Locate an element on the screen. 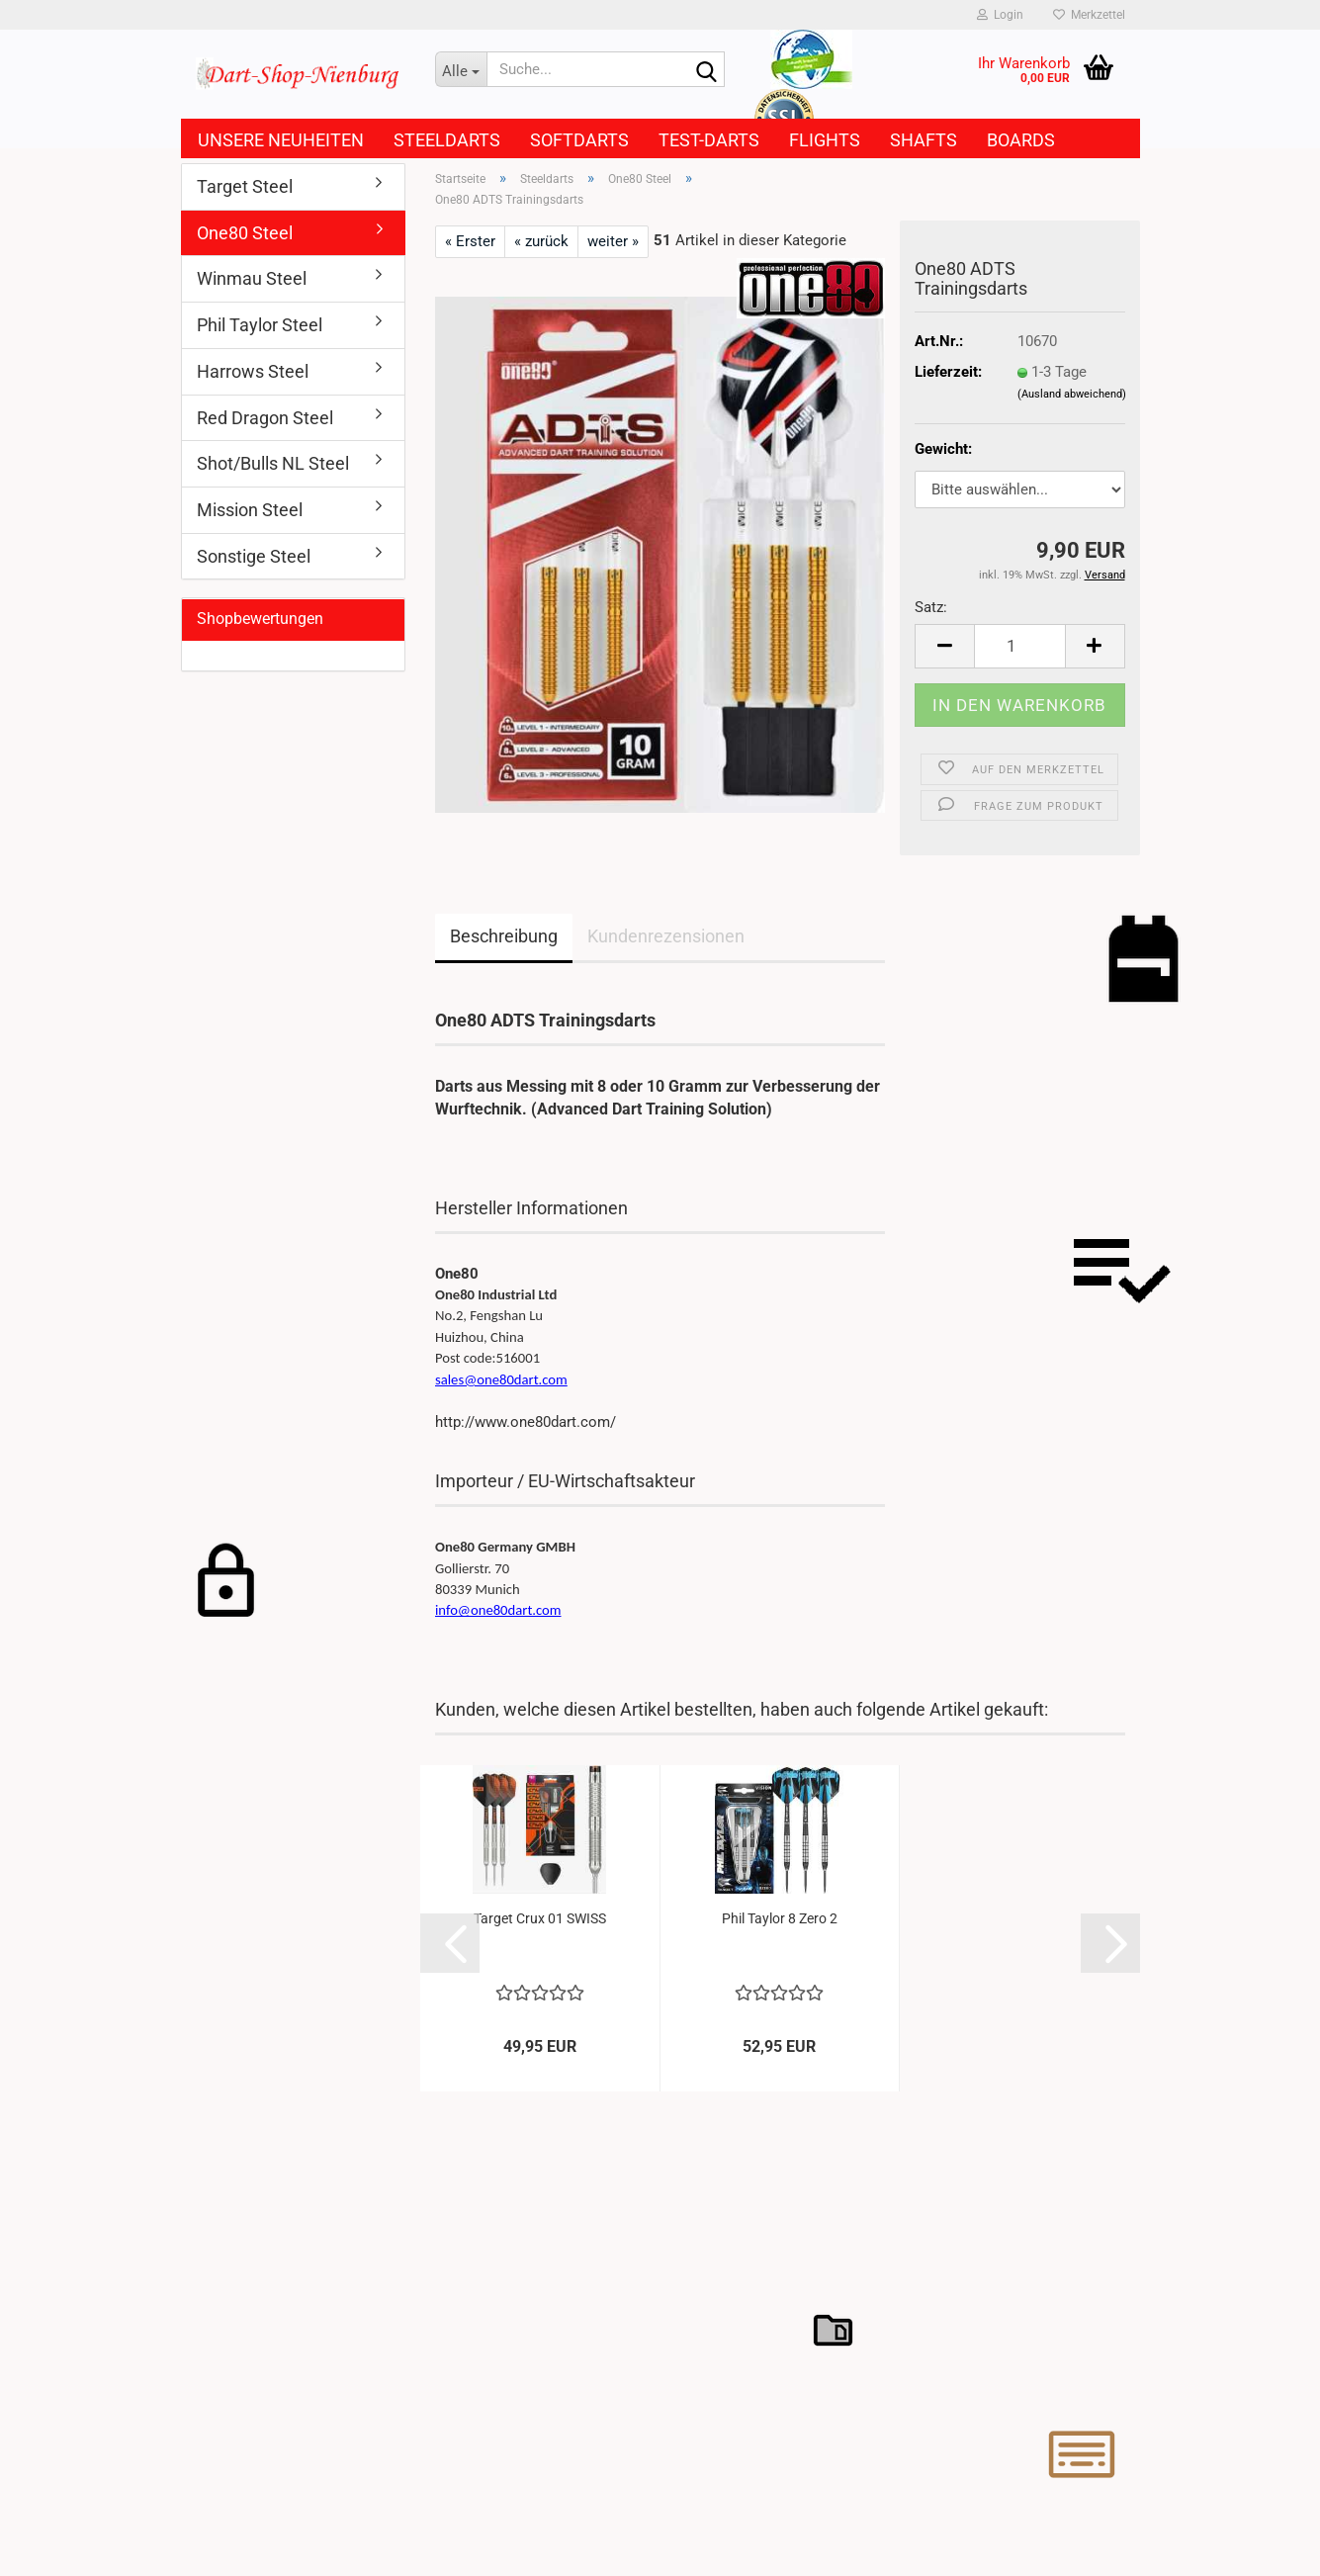 The height and width of the screenshot is (2576, 1320). open on-screen keyboard is located at coordinates (1082, 2454).